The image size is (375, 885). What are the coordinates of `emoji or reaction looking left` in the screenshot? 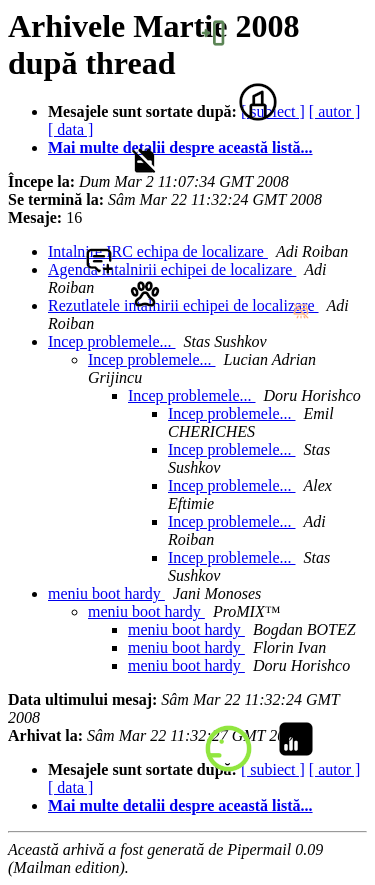 It's located at (228, 748).